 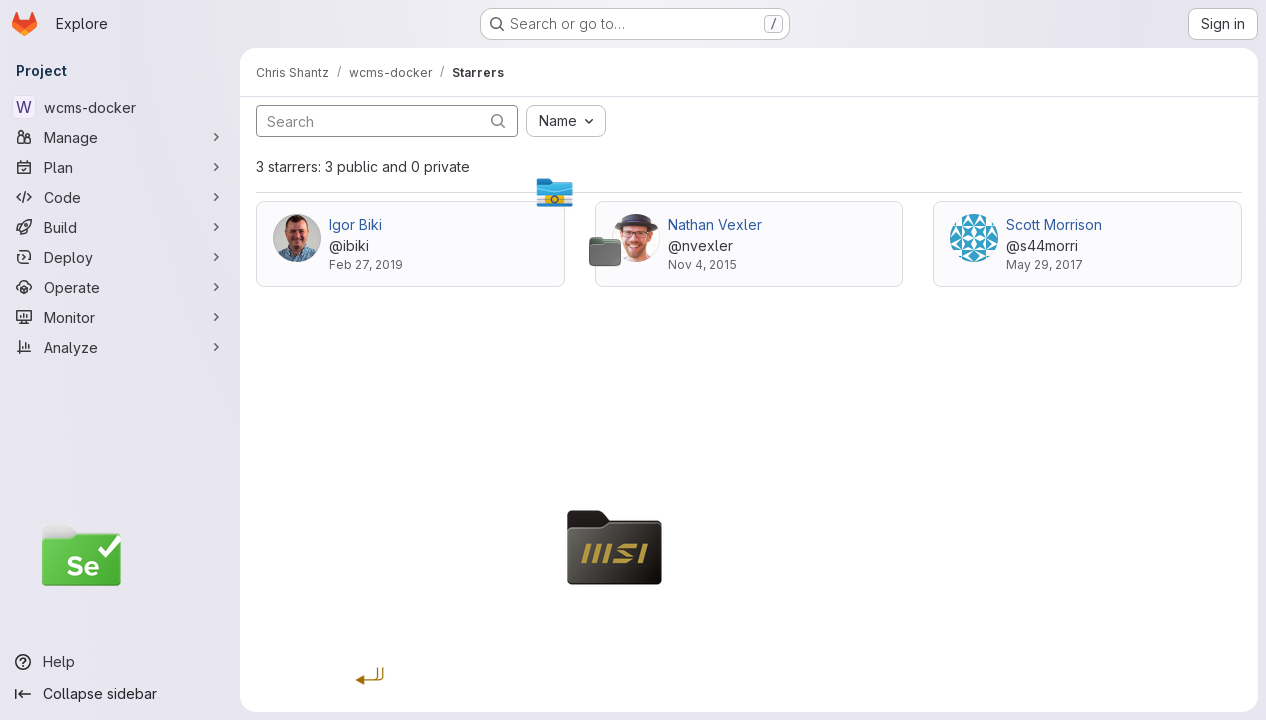 What do you see at coordinates (605, 251) in the screenshot?
I see `open a folder to view its contents` at bounding box center [605, 251].